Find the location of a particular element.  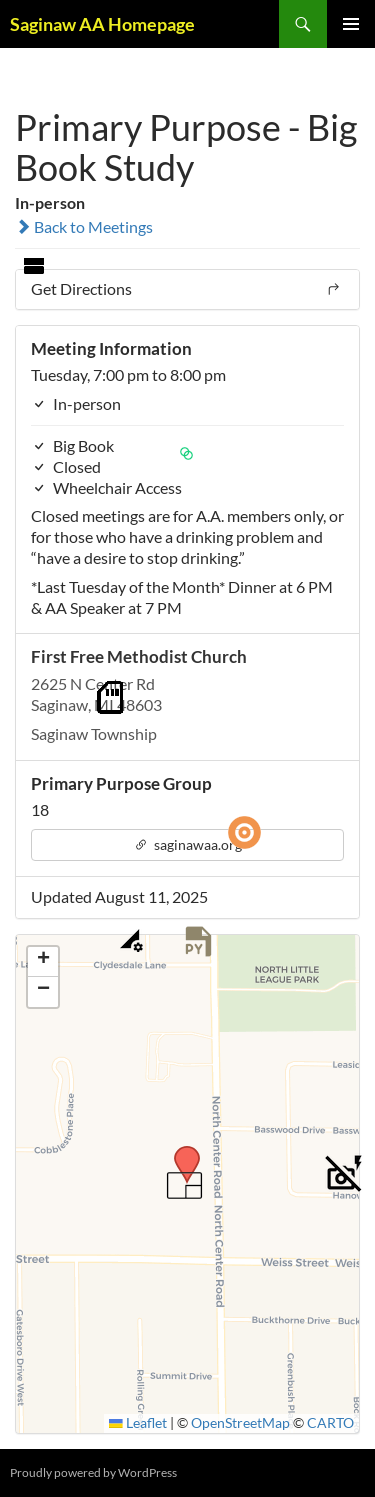

view venn diagram or comparison chart is located at coordinates (186, 453).